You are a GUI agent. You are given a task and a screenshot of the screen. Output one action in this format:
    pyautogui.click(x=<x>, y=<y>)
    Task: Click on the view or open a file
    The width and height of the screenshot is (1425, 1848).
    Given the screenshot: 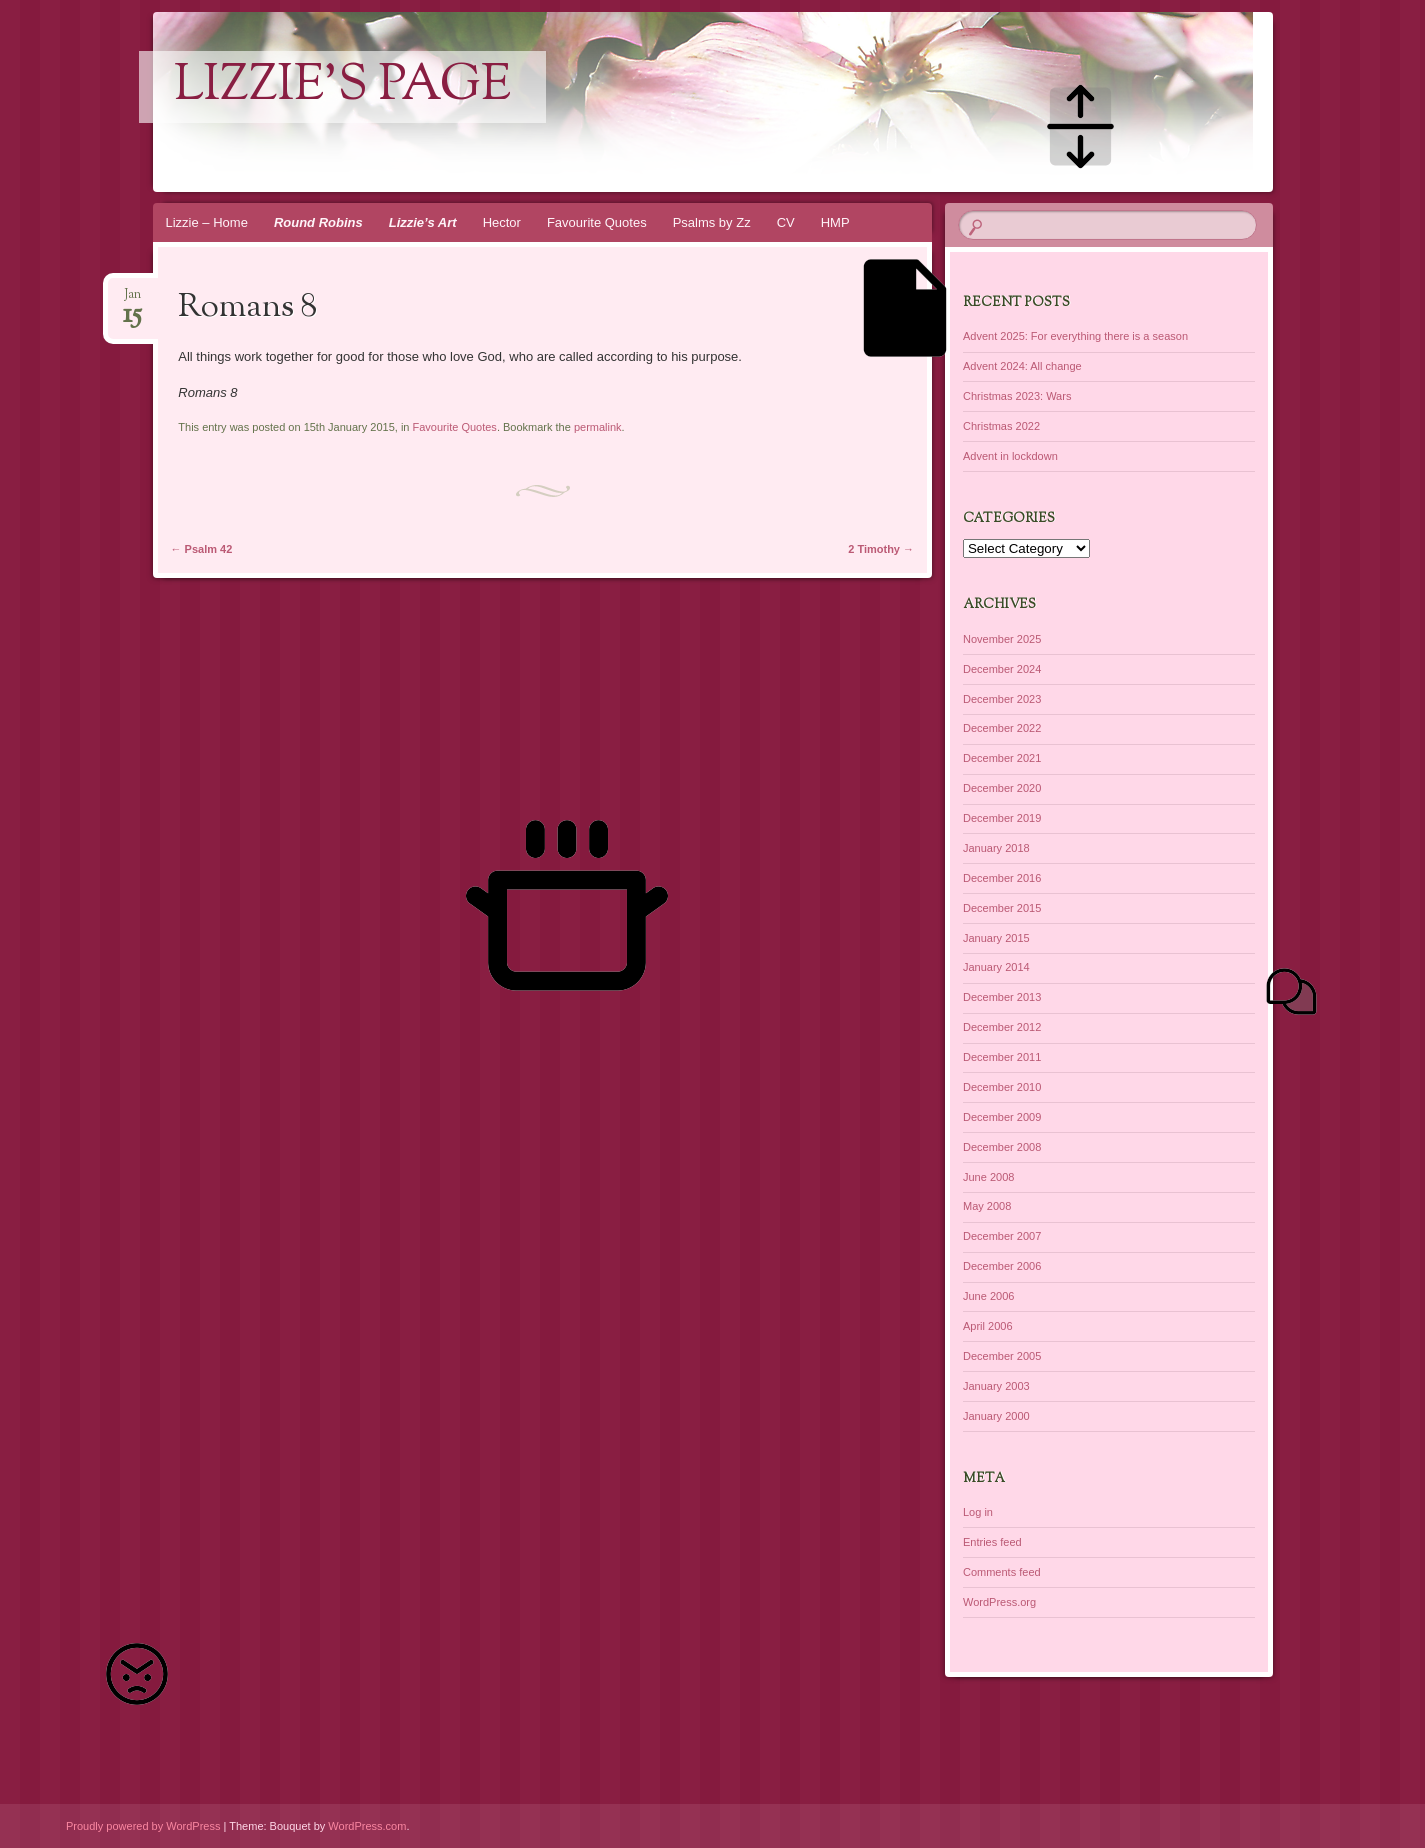 What is the action you would take?
    pyautogui.click(x=905, y=308)
    